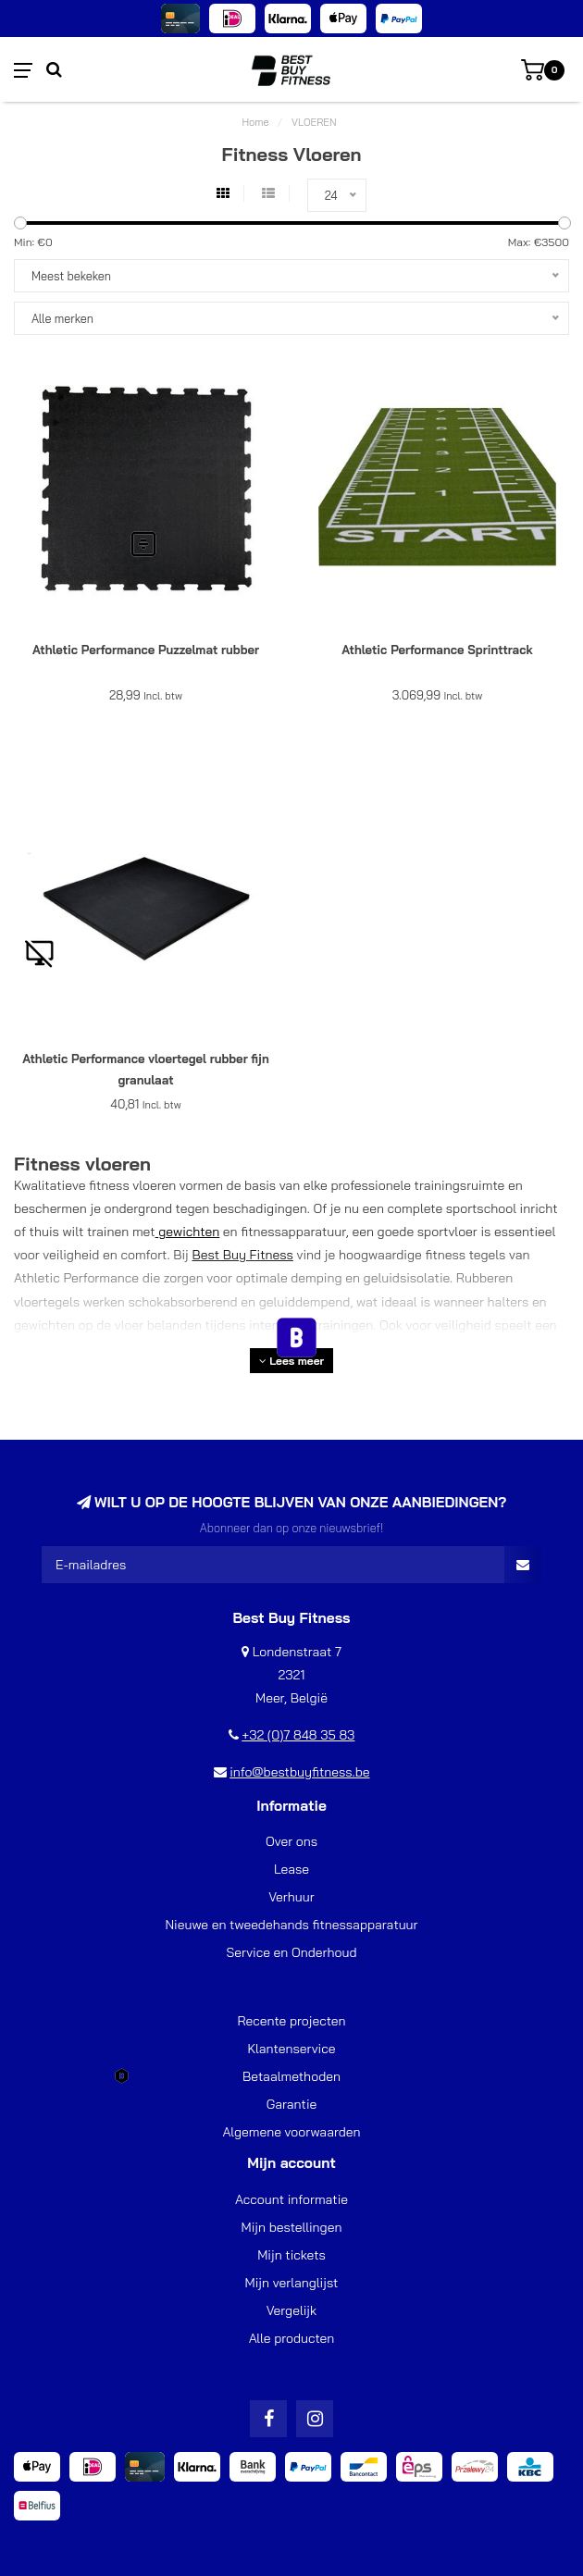 This screenshot has height=2576, width=583. Describe the element at coordinates (143, 544) in the screenshot. I see `center align content horizontally and vertically` at that location.